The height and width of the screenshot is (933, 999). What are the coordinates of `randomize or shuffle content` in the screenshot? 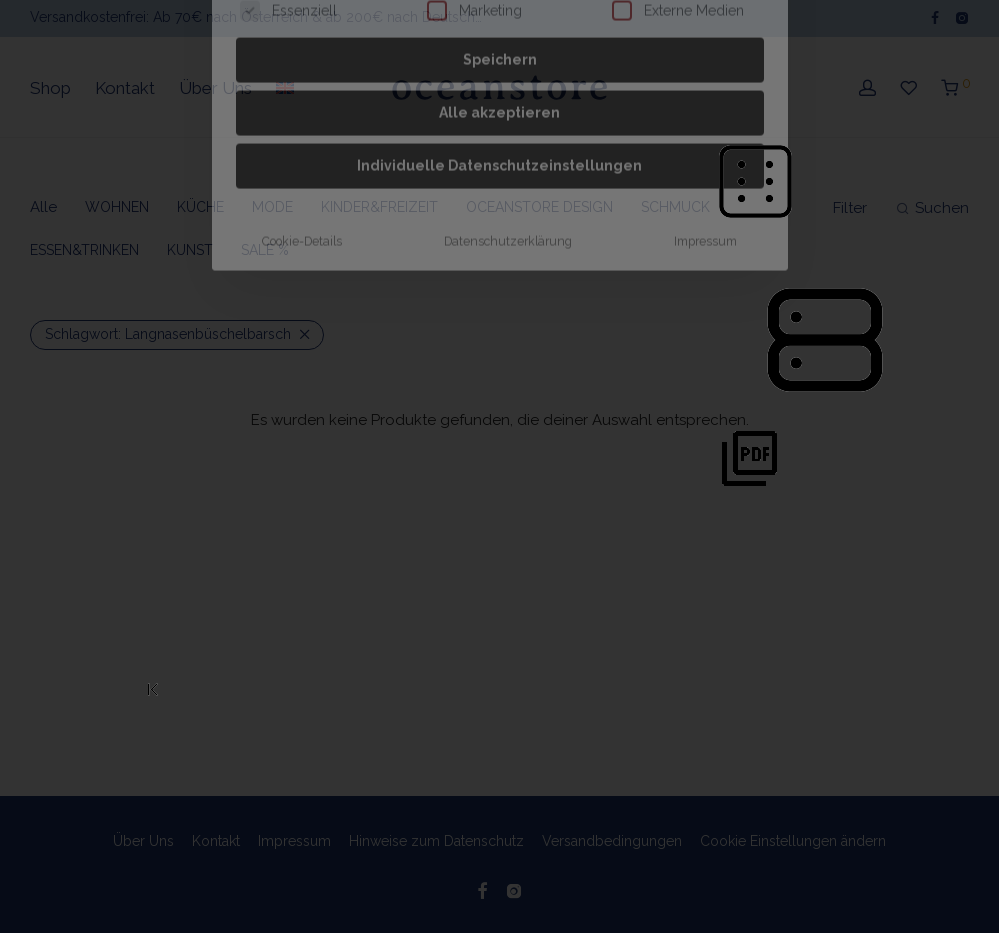 It's located at (755, 181).